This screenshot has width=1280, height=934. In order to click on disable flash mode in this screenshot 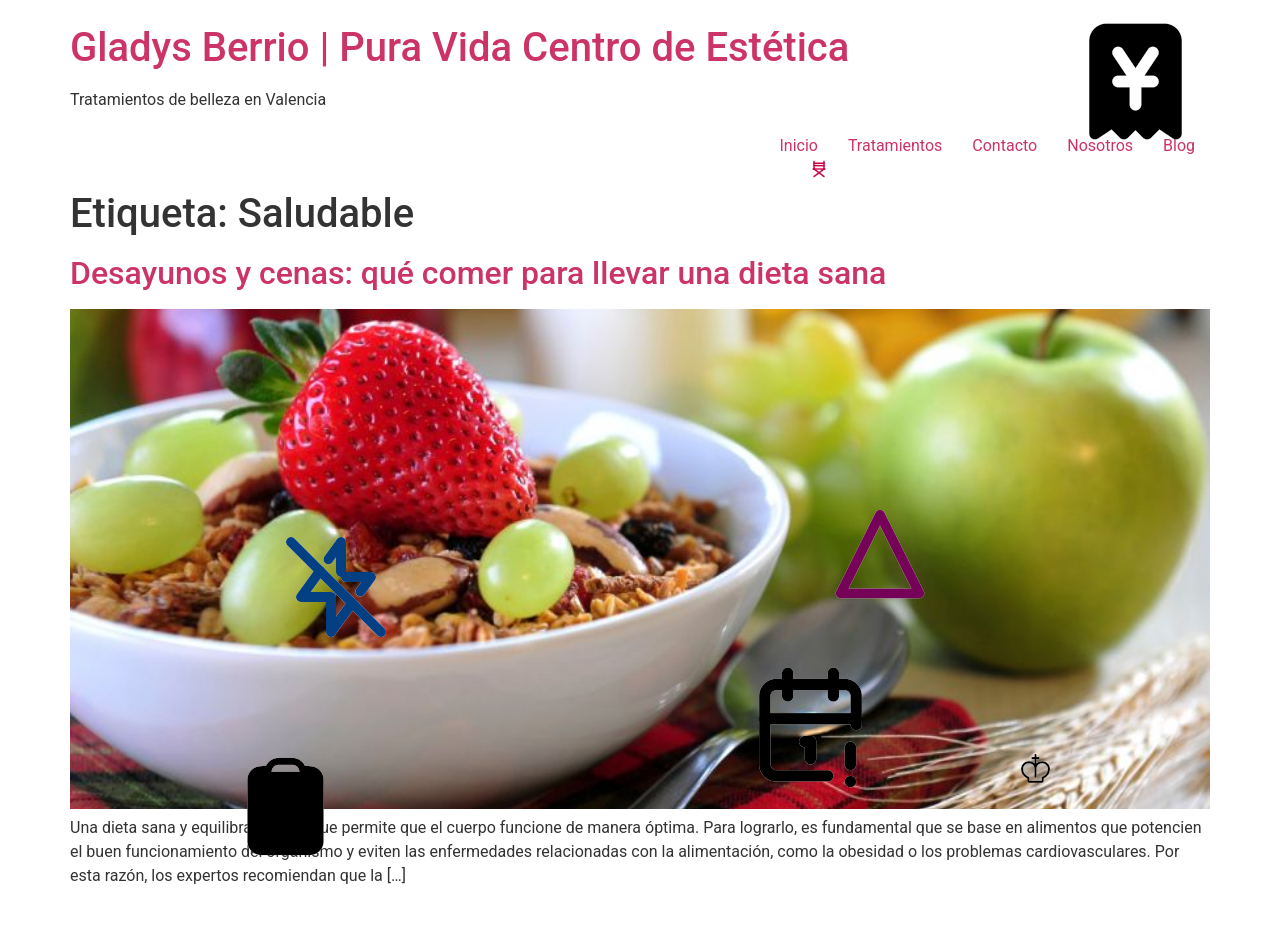, I will do `click(336, 587)`.